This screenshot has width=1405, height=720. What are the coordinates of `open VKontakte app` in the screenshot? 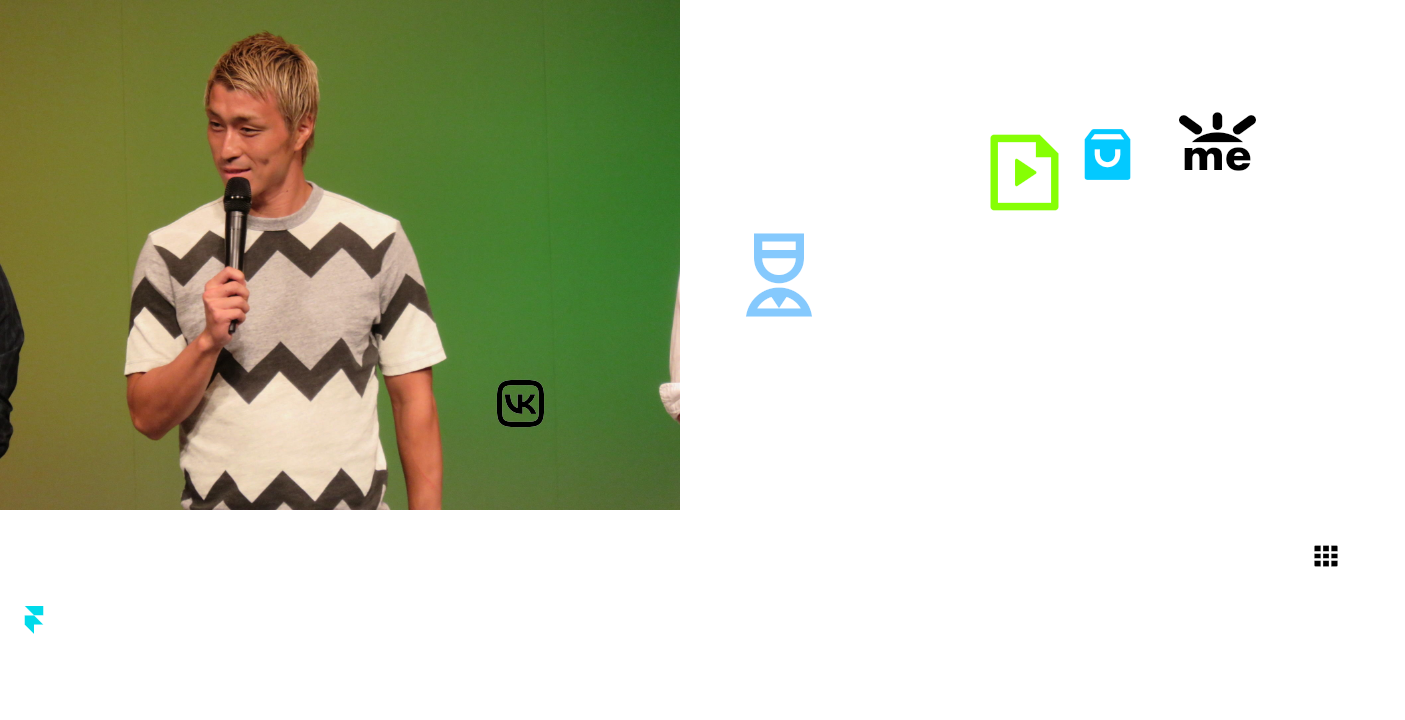 It's located at (520, 403).